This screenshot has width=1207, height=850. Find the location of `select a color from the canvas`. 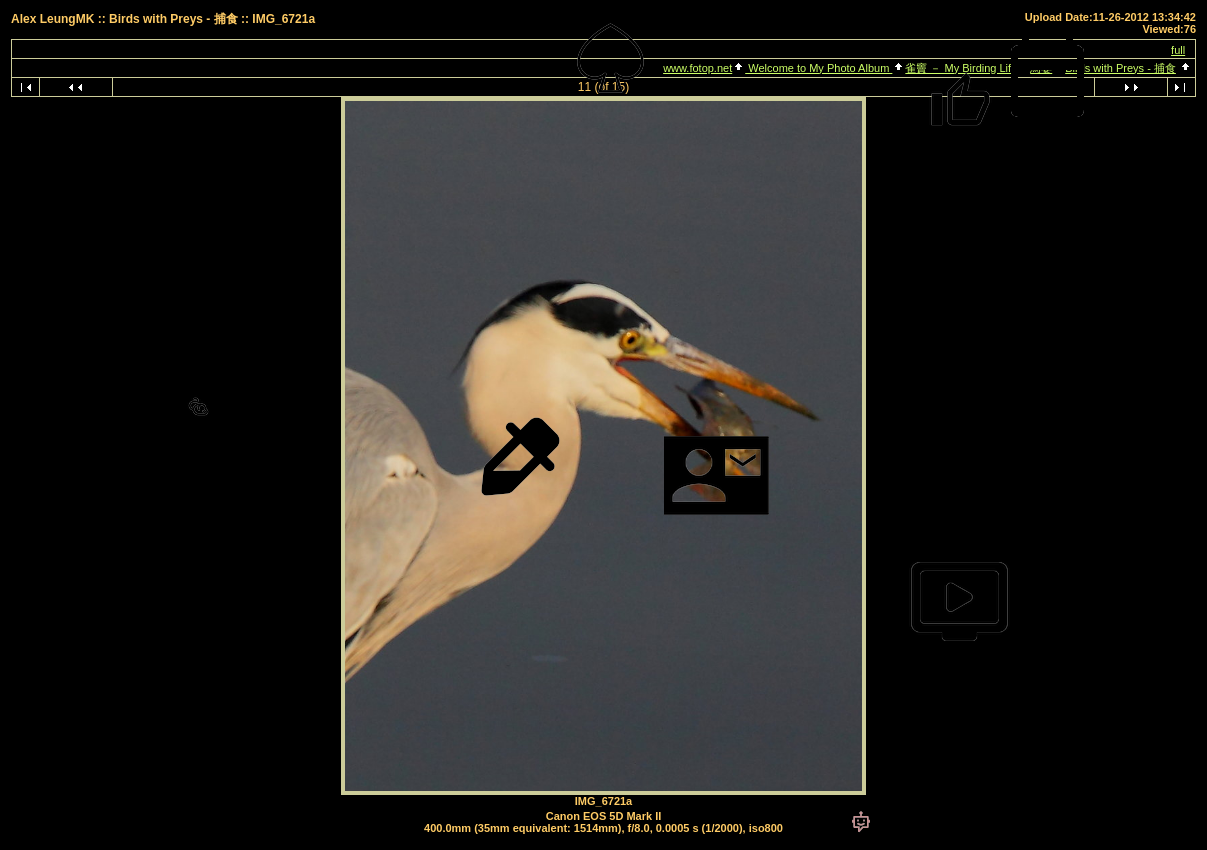

select a color from the canvas is located at coordinates (520, 456).